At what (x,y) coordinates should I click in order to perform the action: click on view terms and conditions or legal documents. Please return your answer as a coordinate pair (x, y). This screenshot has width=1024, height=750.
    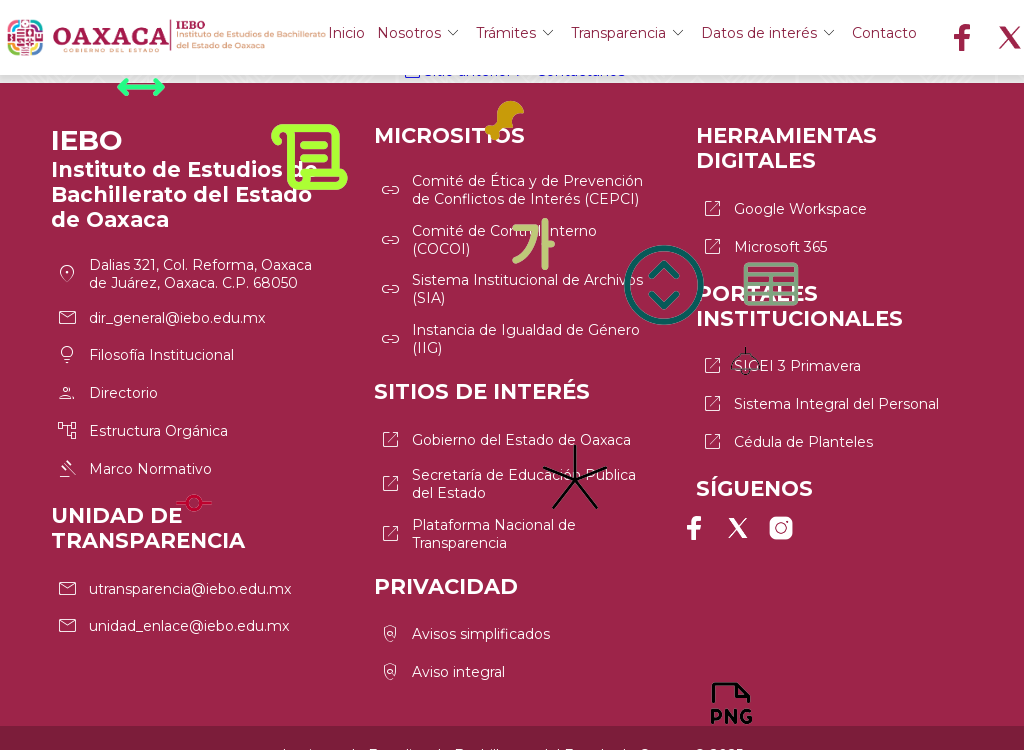
    Looking at the image, I should click on (312, 157).